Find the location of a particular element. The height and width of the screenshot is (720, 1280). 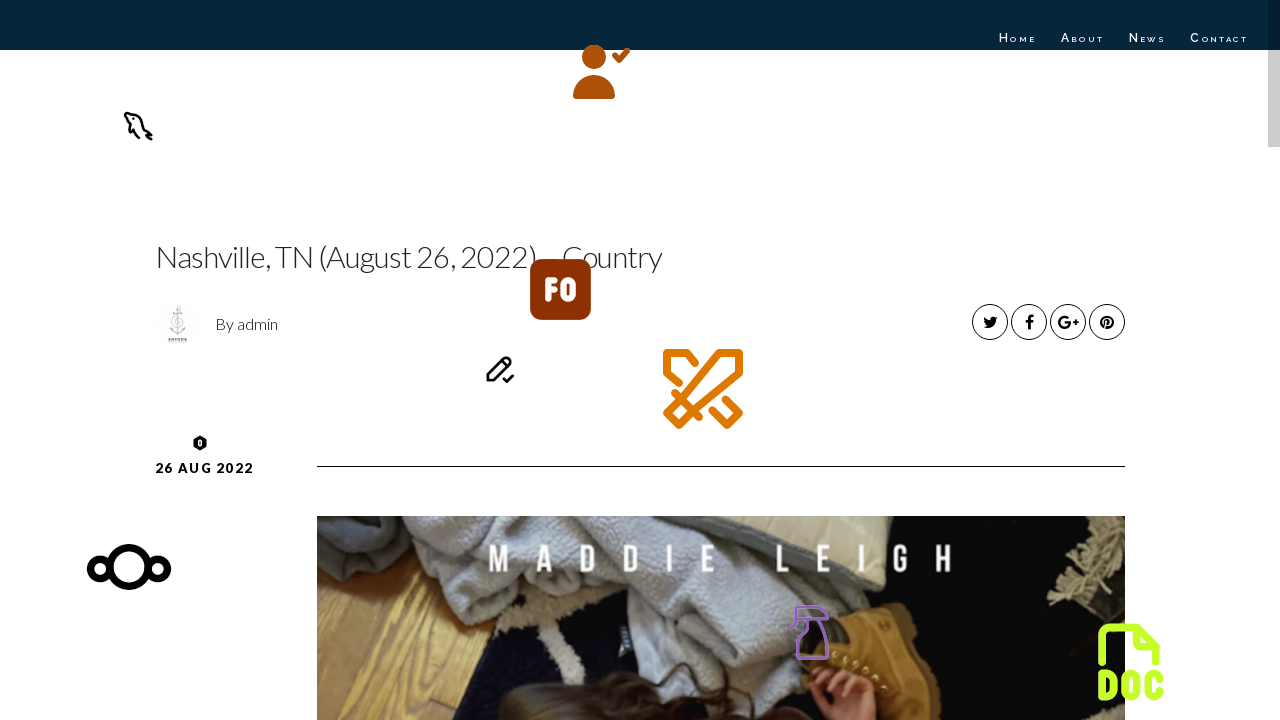

open nextcloud app is located at coordinates (129, 567).